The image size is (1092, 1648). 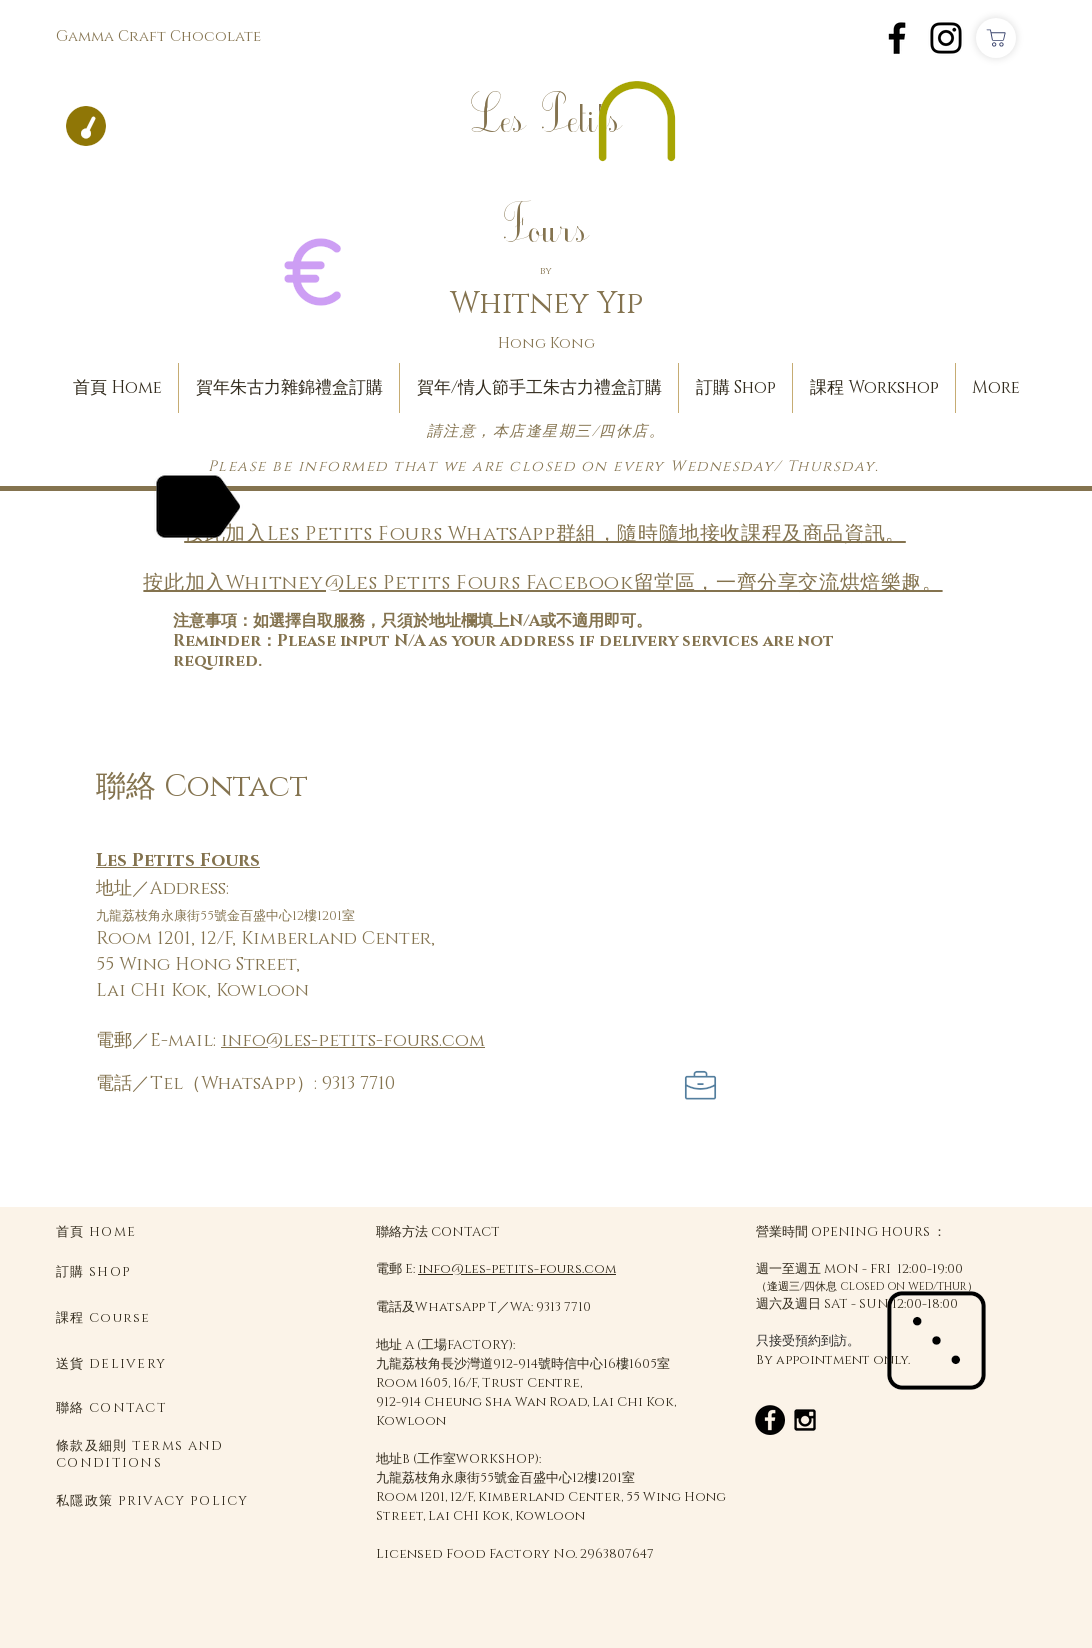 I want to click on add or apply a label to an item, so click(x=196, y=506).